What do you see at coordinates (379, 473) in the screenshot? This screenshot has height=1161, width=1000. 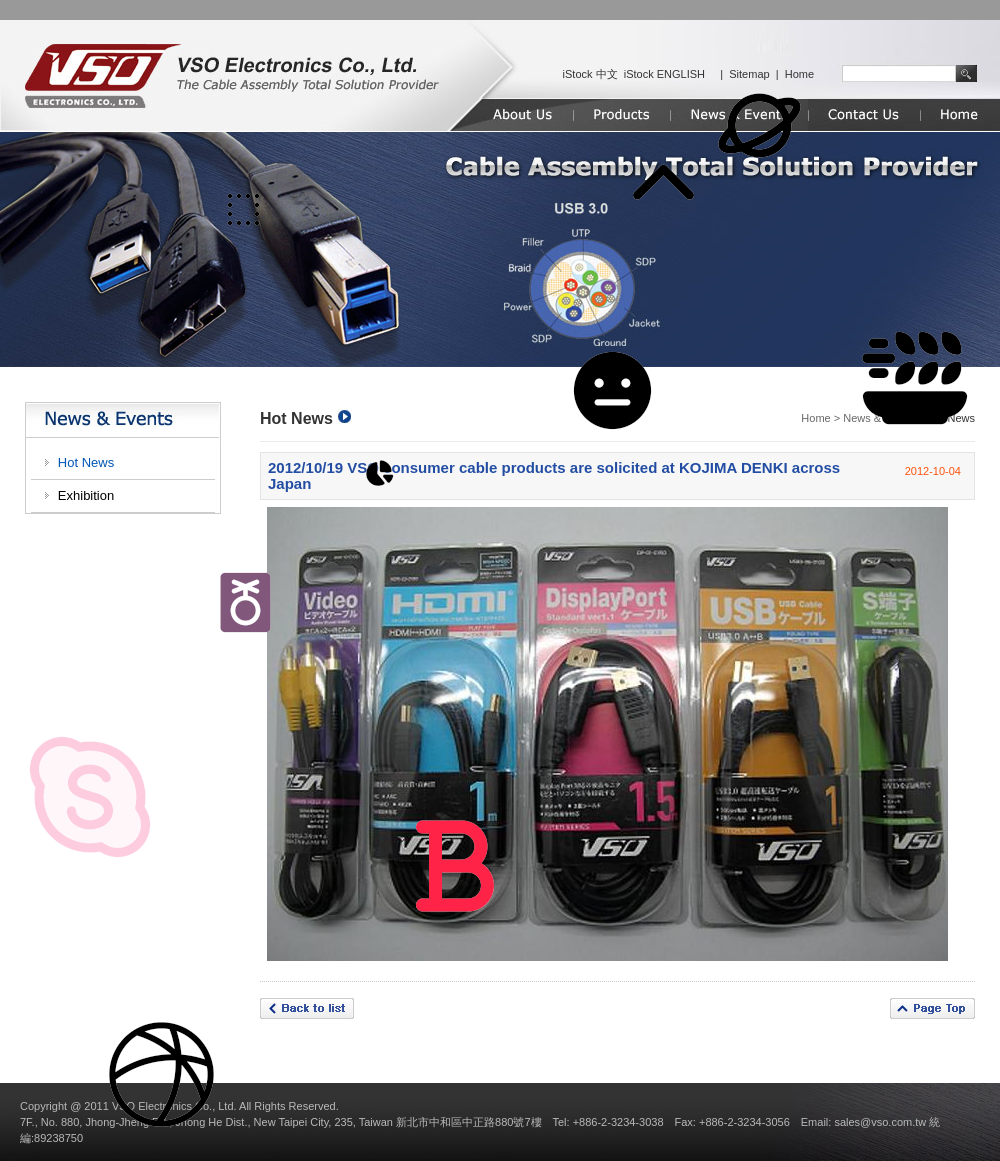 I see `view analytics or statistics breakdown` at bounding box center [379, 473].